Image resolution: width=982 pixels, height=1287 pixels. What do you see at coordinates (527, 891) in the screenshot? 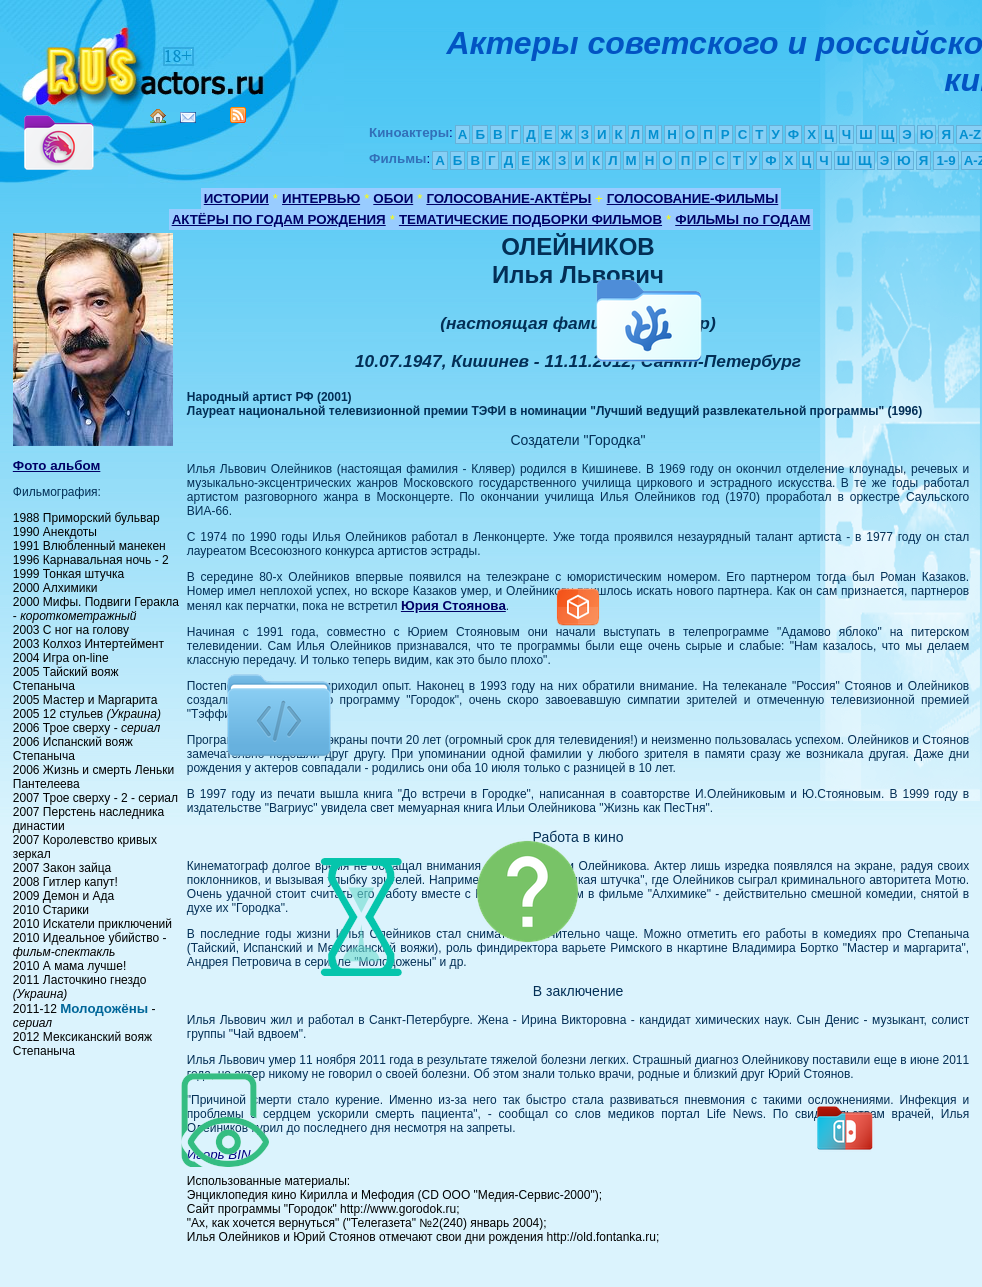
I see `indicates unknown or unrecognized file status` at bounding box center [527, 891].